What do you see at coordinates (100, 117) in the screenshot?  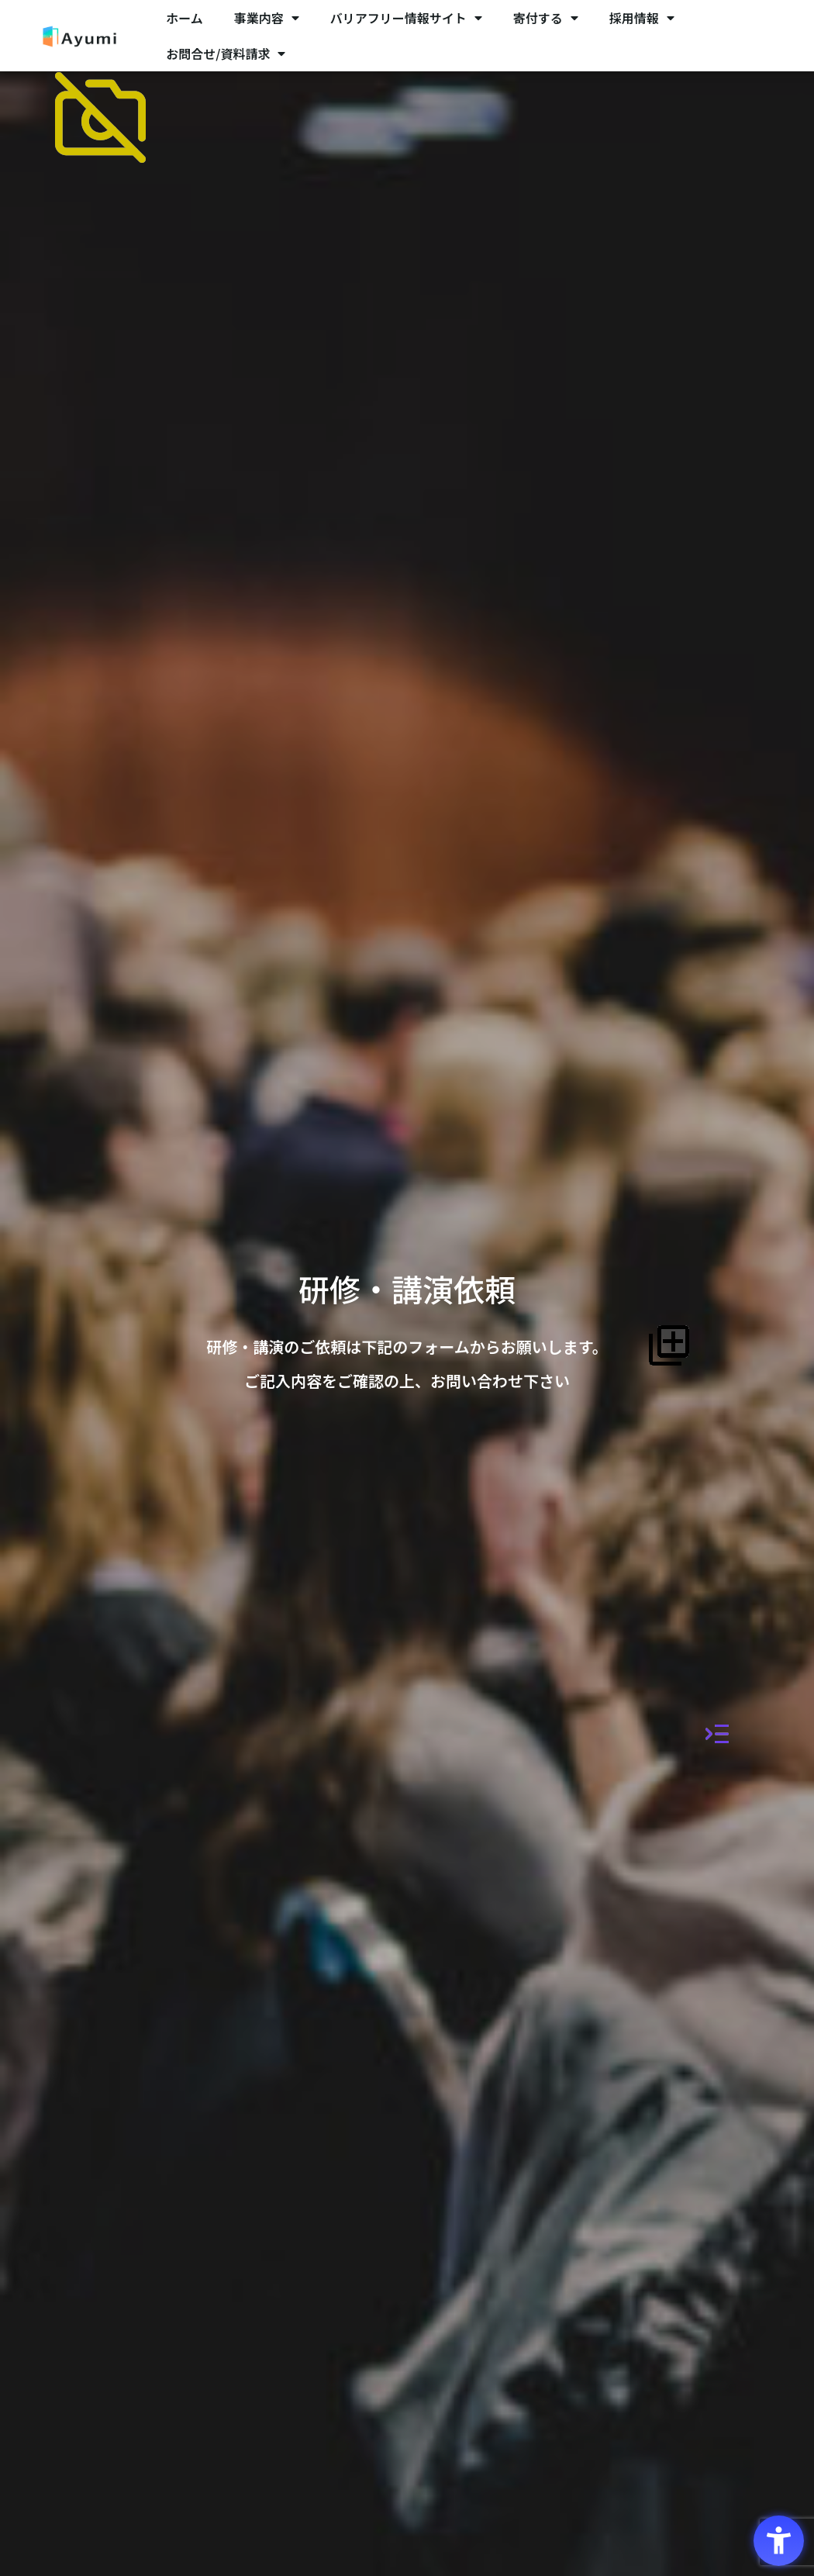 I see `camera is disabled or turned off` at bounding box center [100, 117].